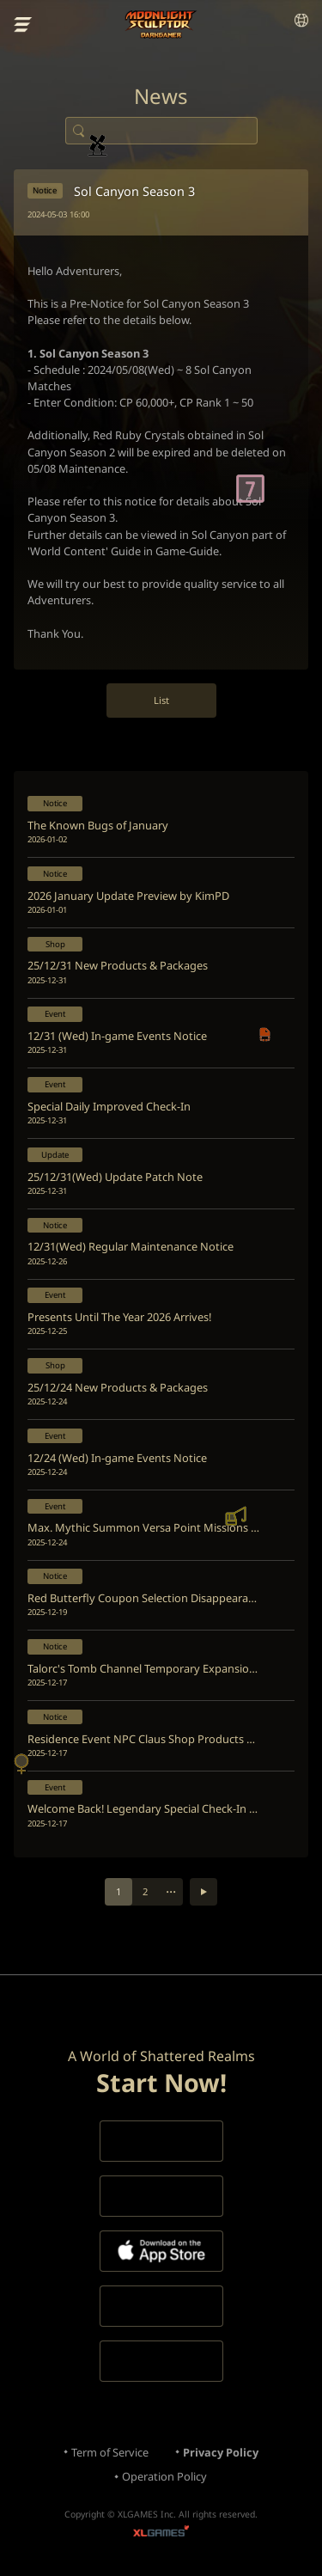  What do you see at coordinates (250, 488) in the screenshot?
I see `select or navigate to item number seven` at bounding box center [250, 488].